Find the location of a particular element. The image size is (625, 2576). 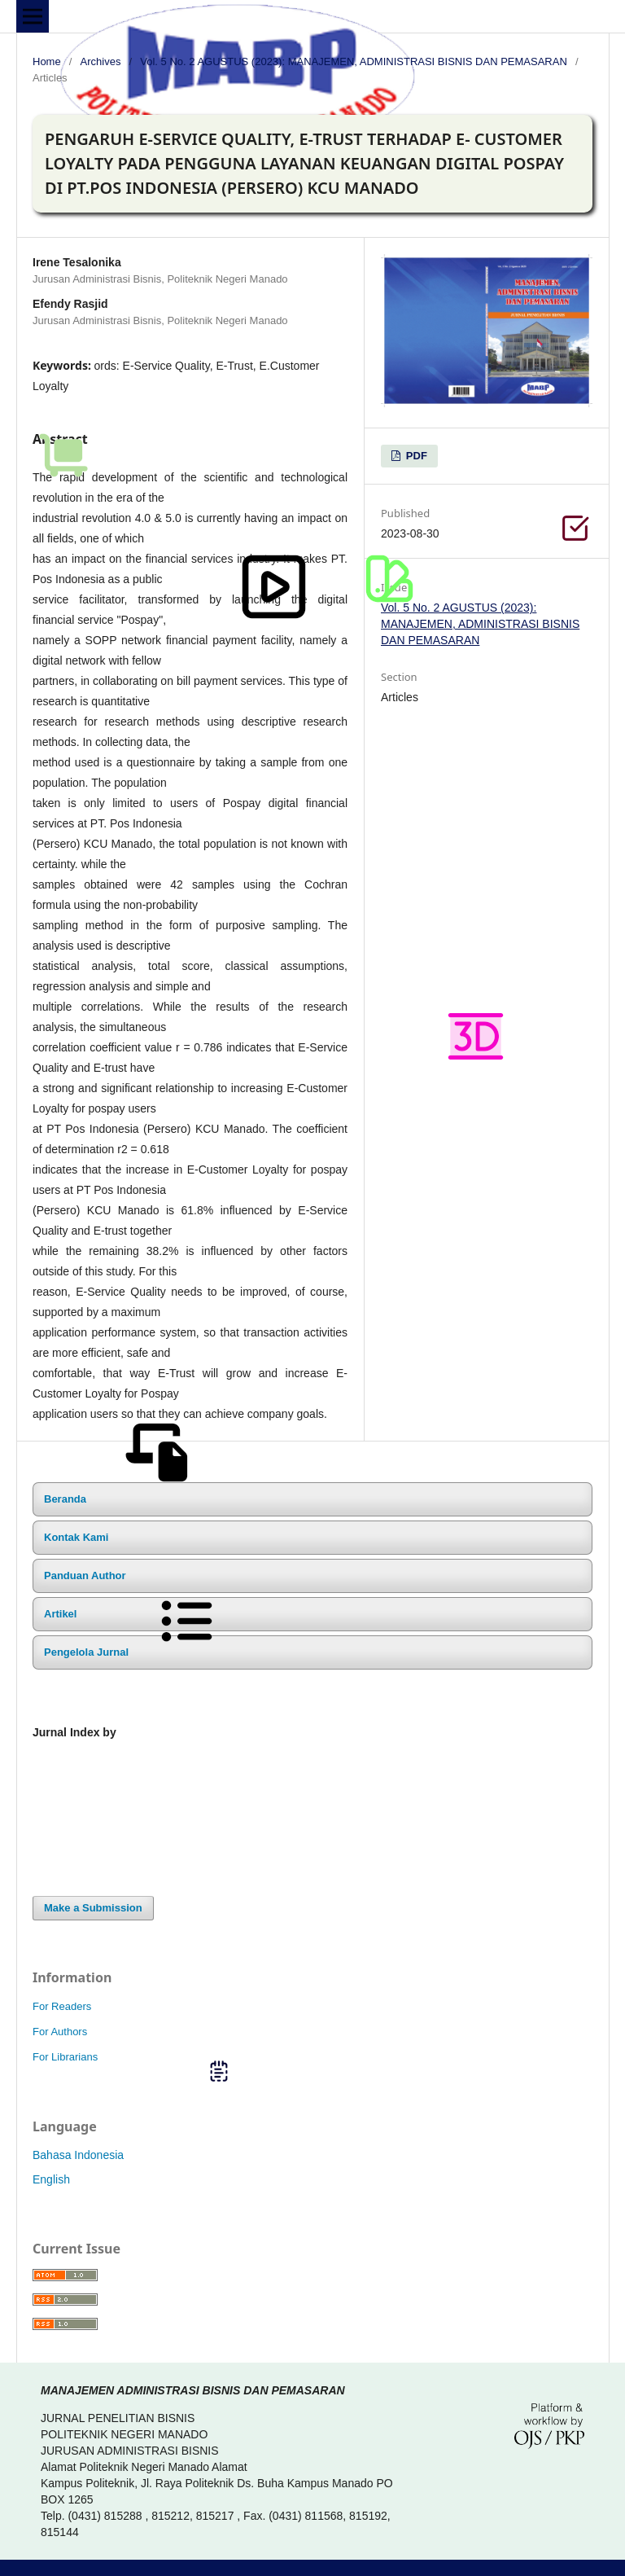

play video or media content is located at coordinates (273, 586).